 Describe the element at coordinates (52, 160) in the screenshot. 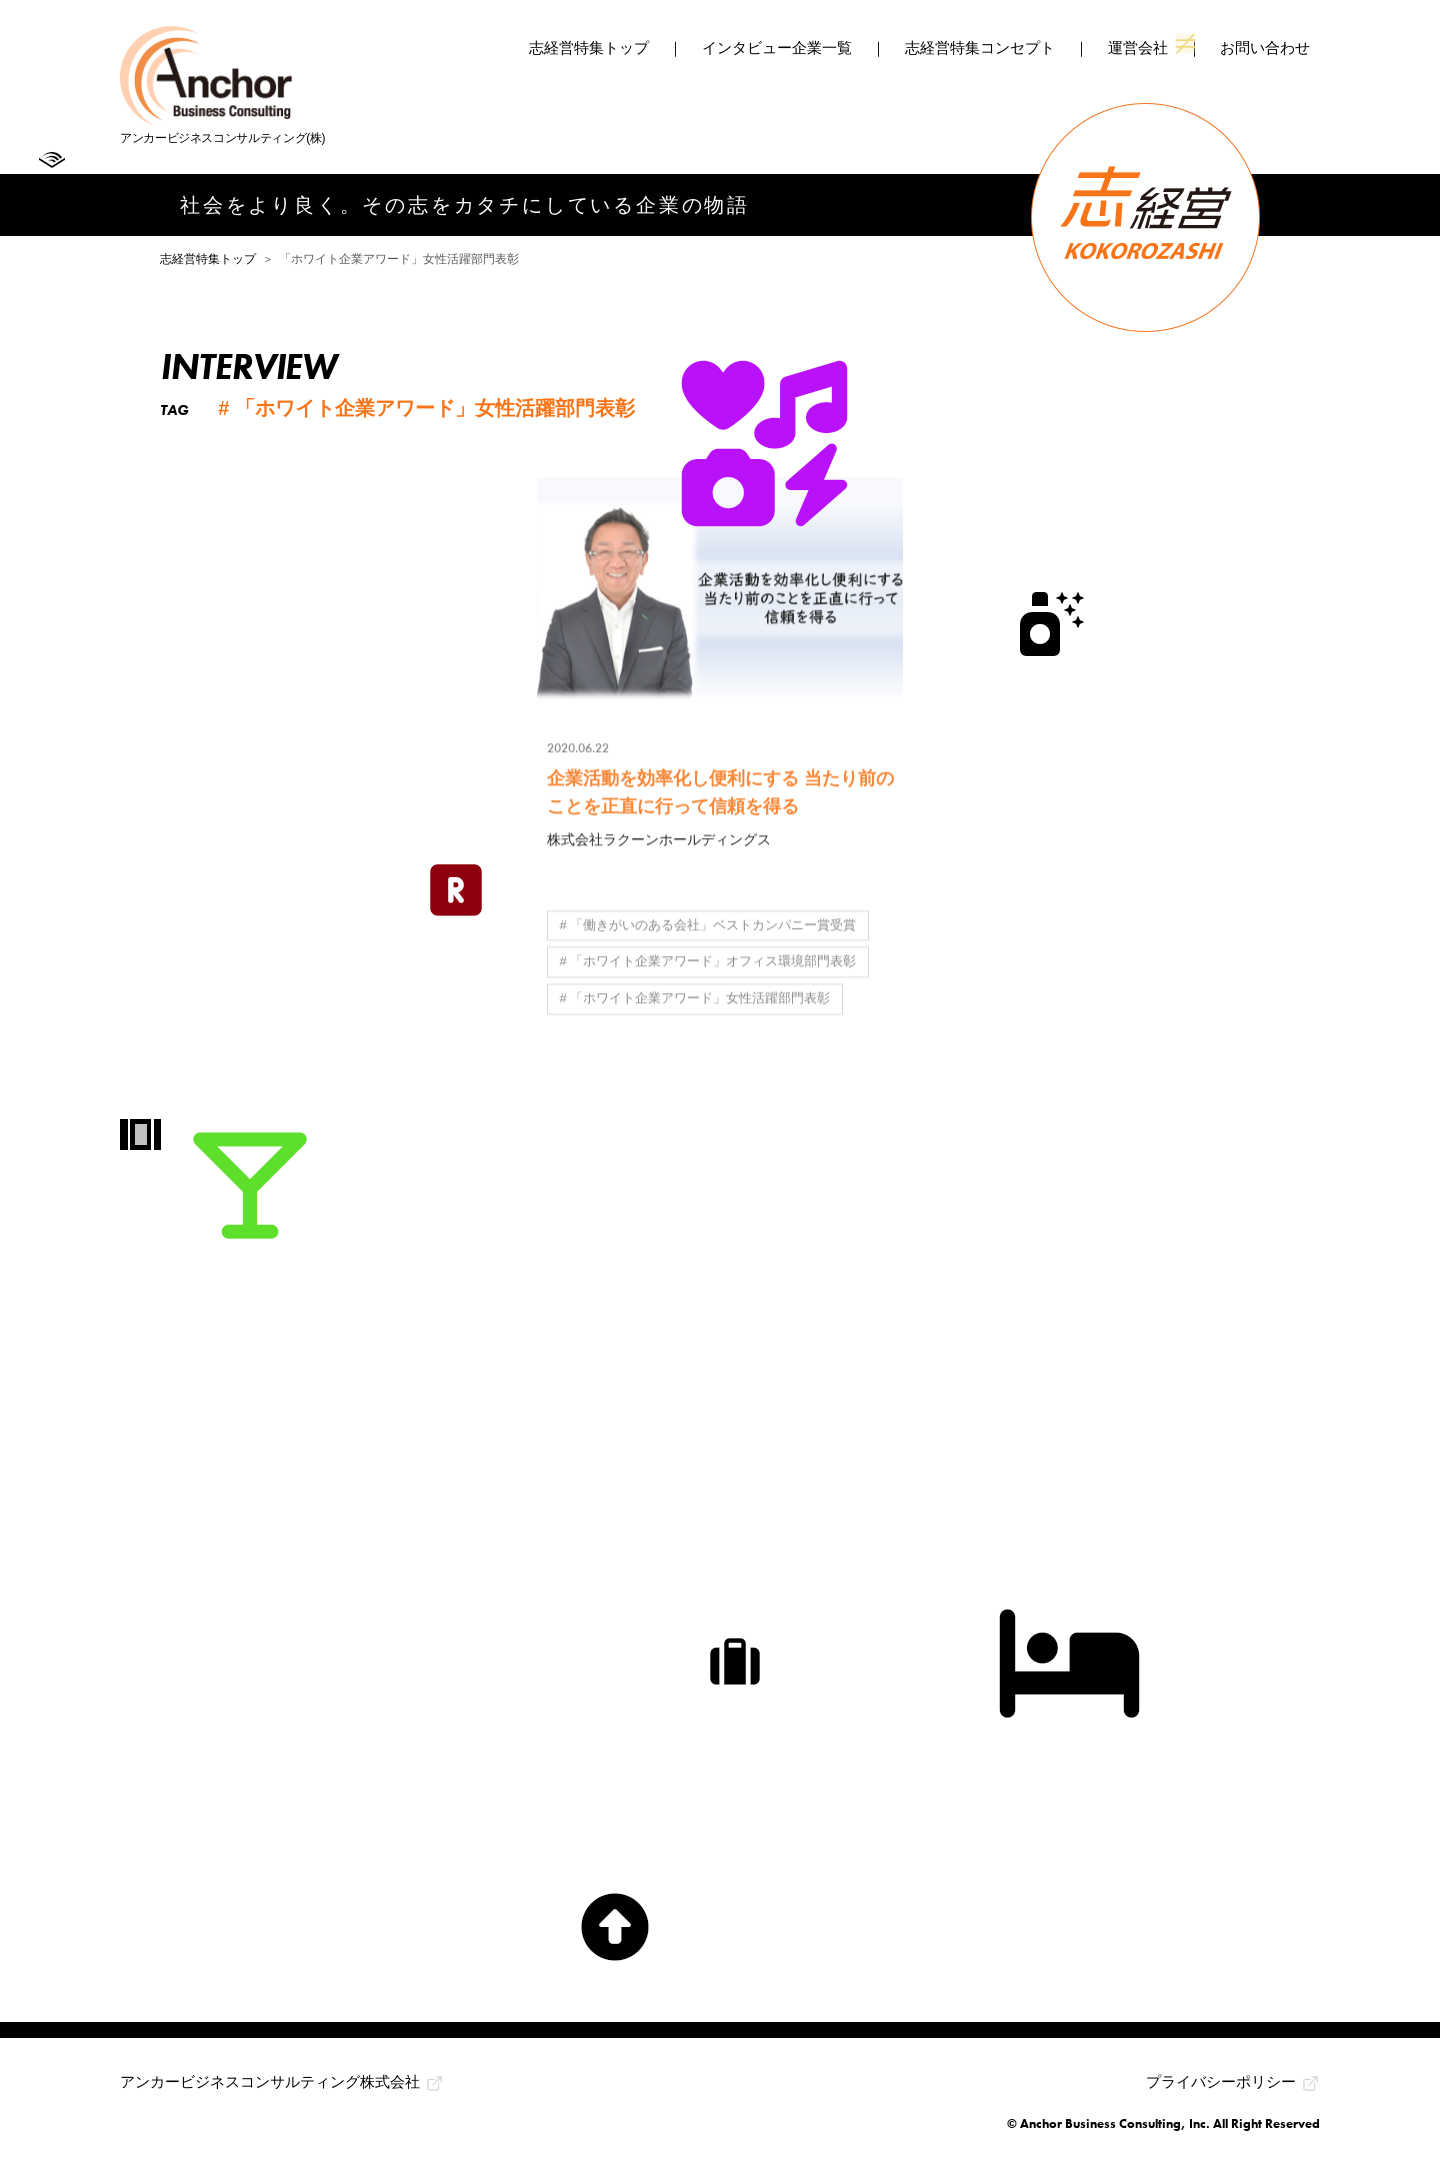

I see `open the Audible app` at that location.